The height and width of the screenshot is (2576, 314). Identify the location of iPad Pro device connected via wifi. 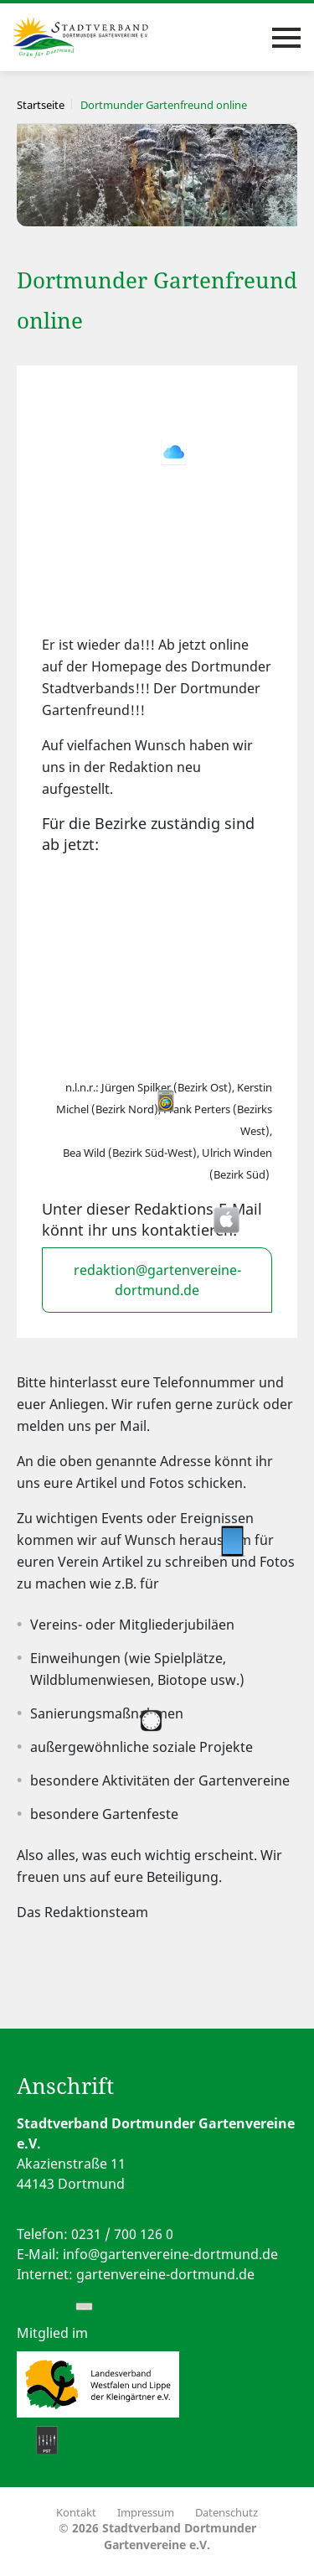
(232, 1541).